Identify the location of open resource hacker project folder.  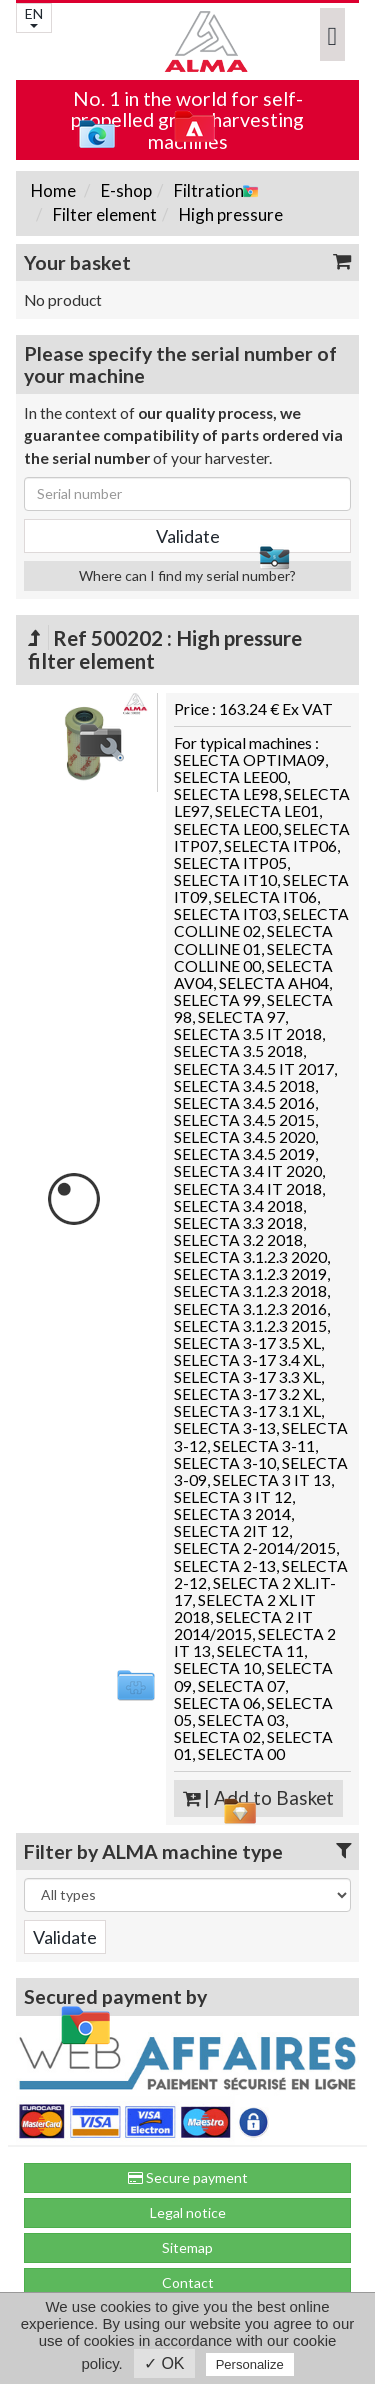
(100, 741).